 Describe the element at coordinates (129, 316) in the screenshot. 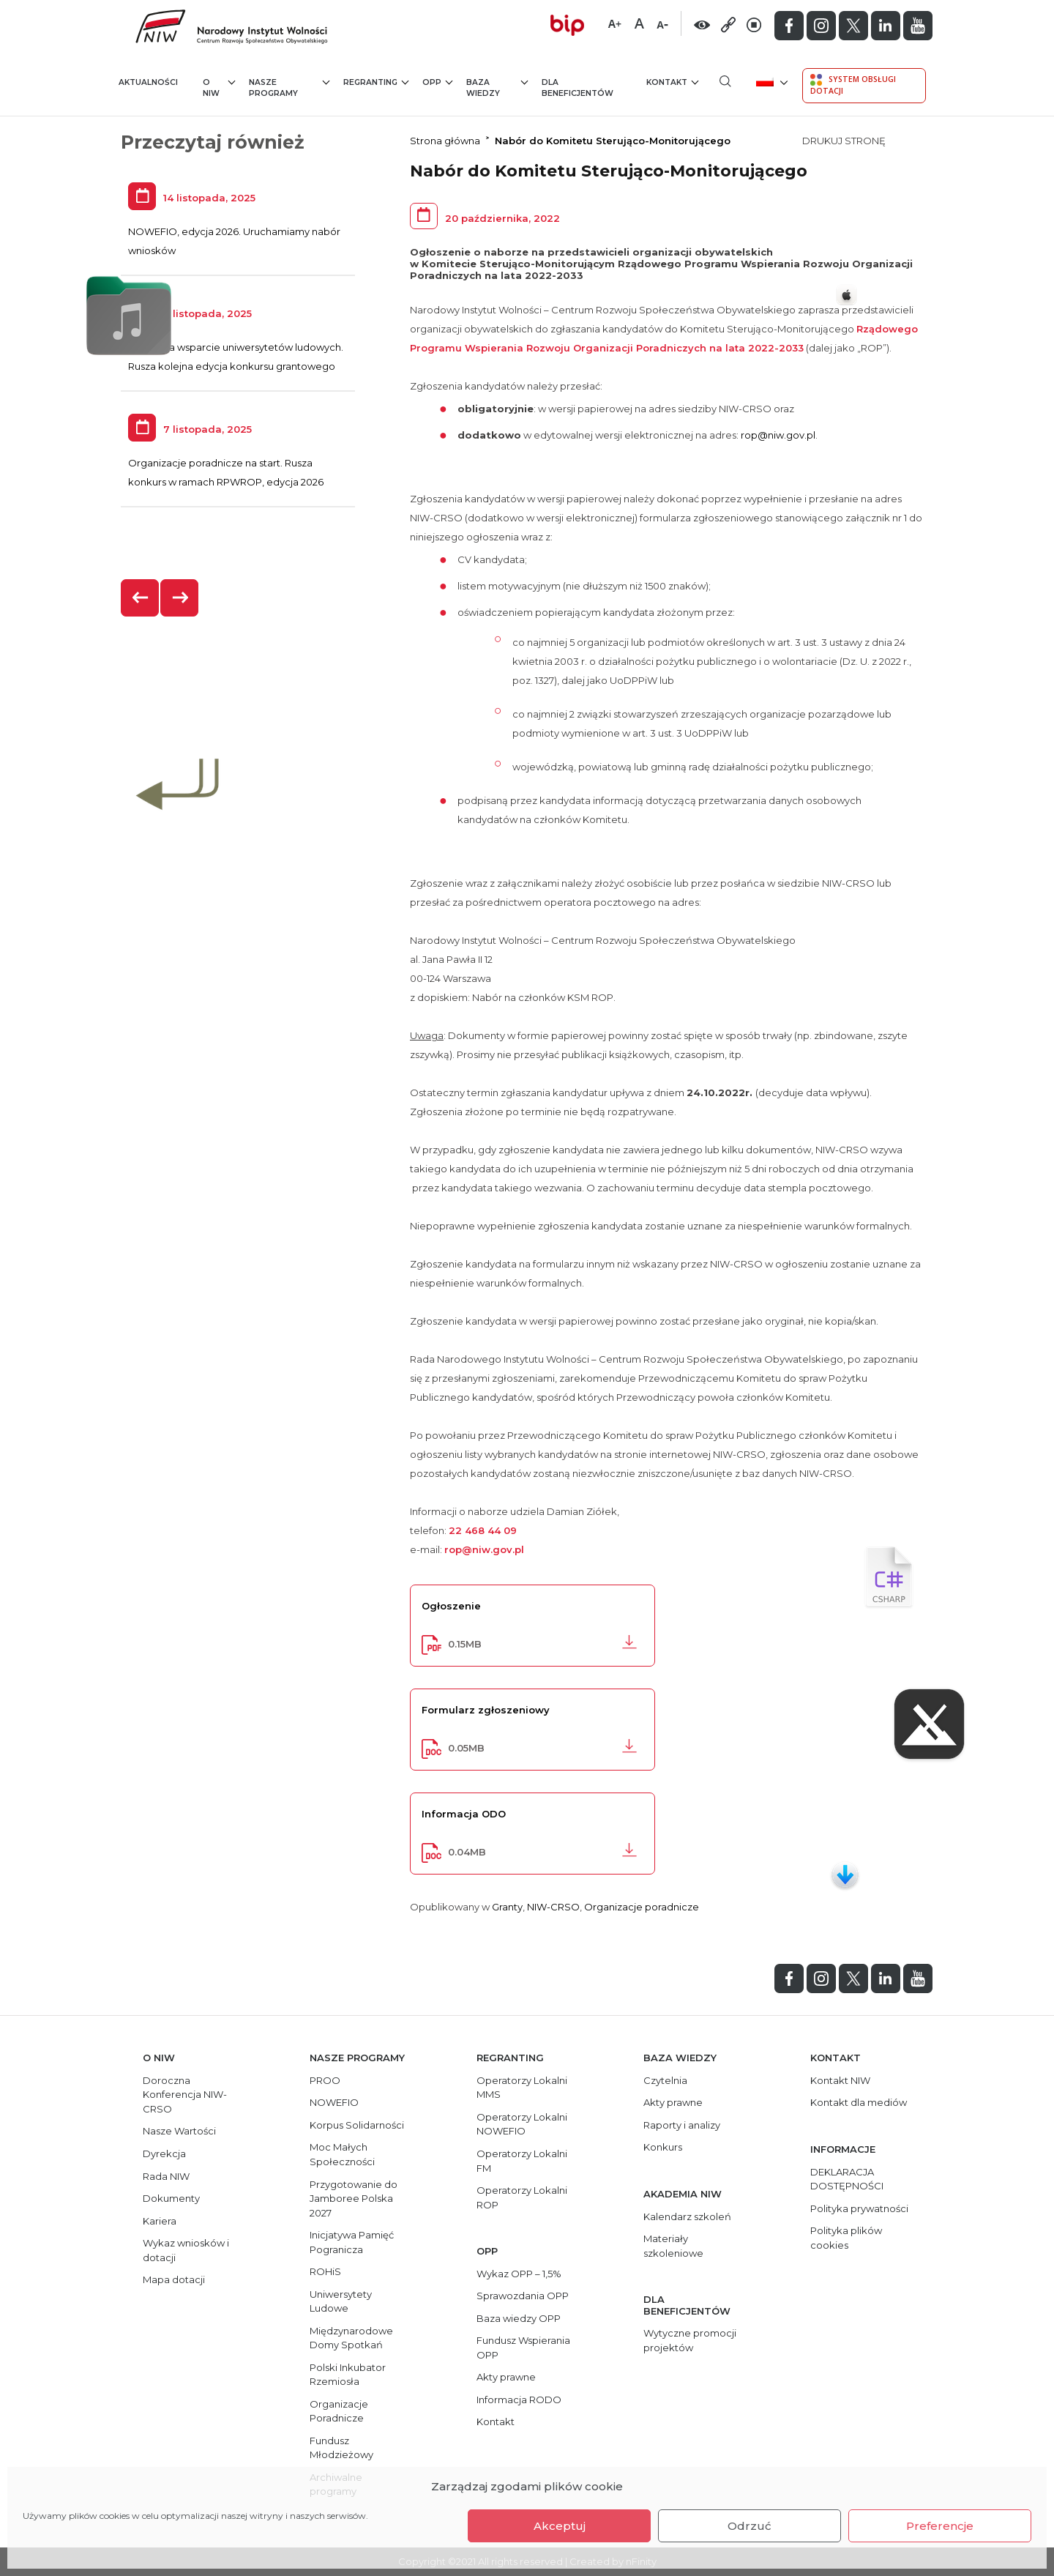

I see `open your music folder` at that location.